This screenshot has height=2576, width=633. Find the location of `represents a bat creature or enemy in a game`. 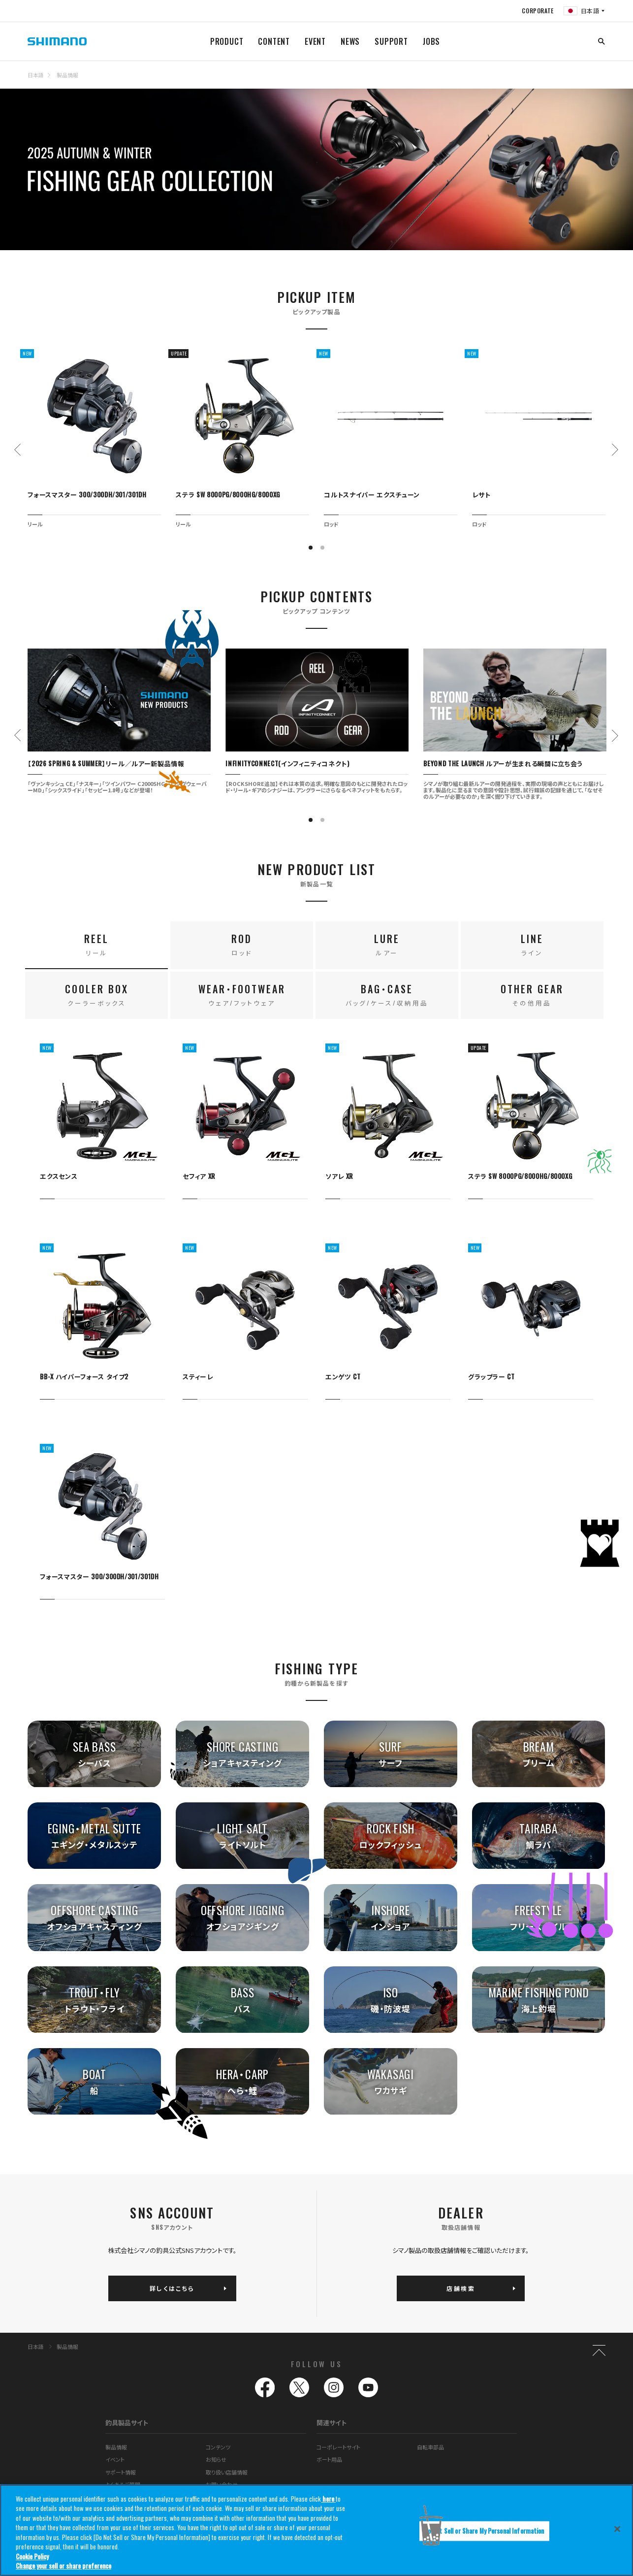

represents a bat creature or enemy in a game is located at coordinates (192, 639).